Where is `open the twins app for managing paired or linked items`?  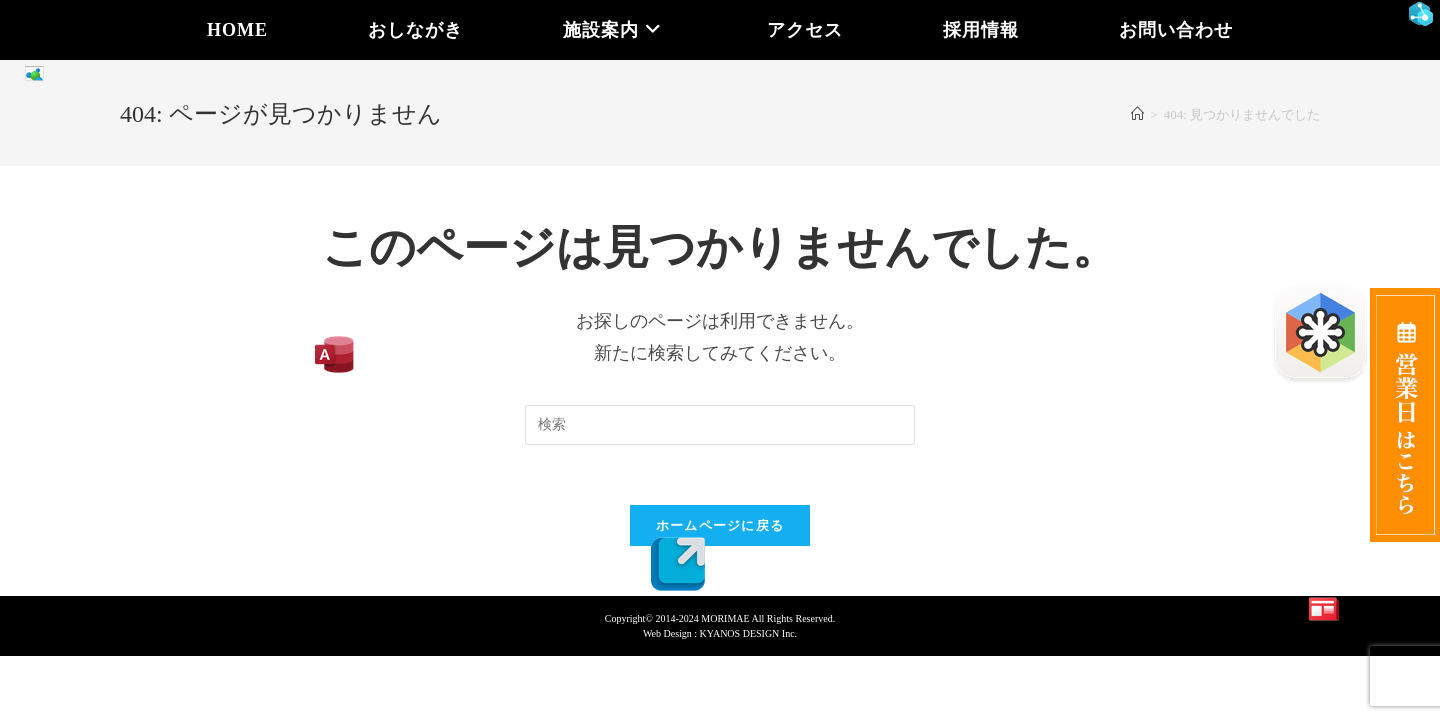
open the twins app for managing paired or linked items is located at coordinates (1421, 14).